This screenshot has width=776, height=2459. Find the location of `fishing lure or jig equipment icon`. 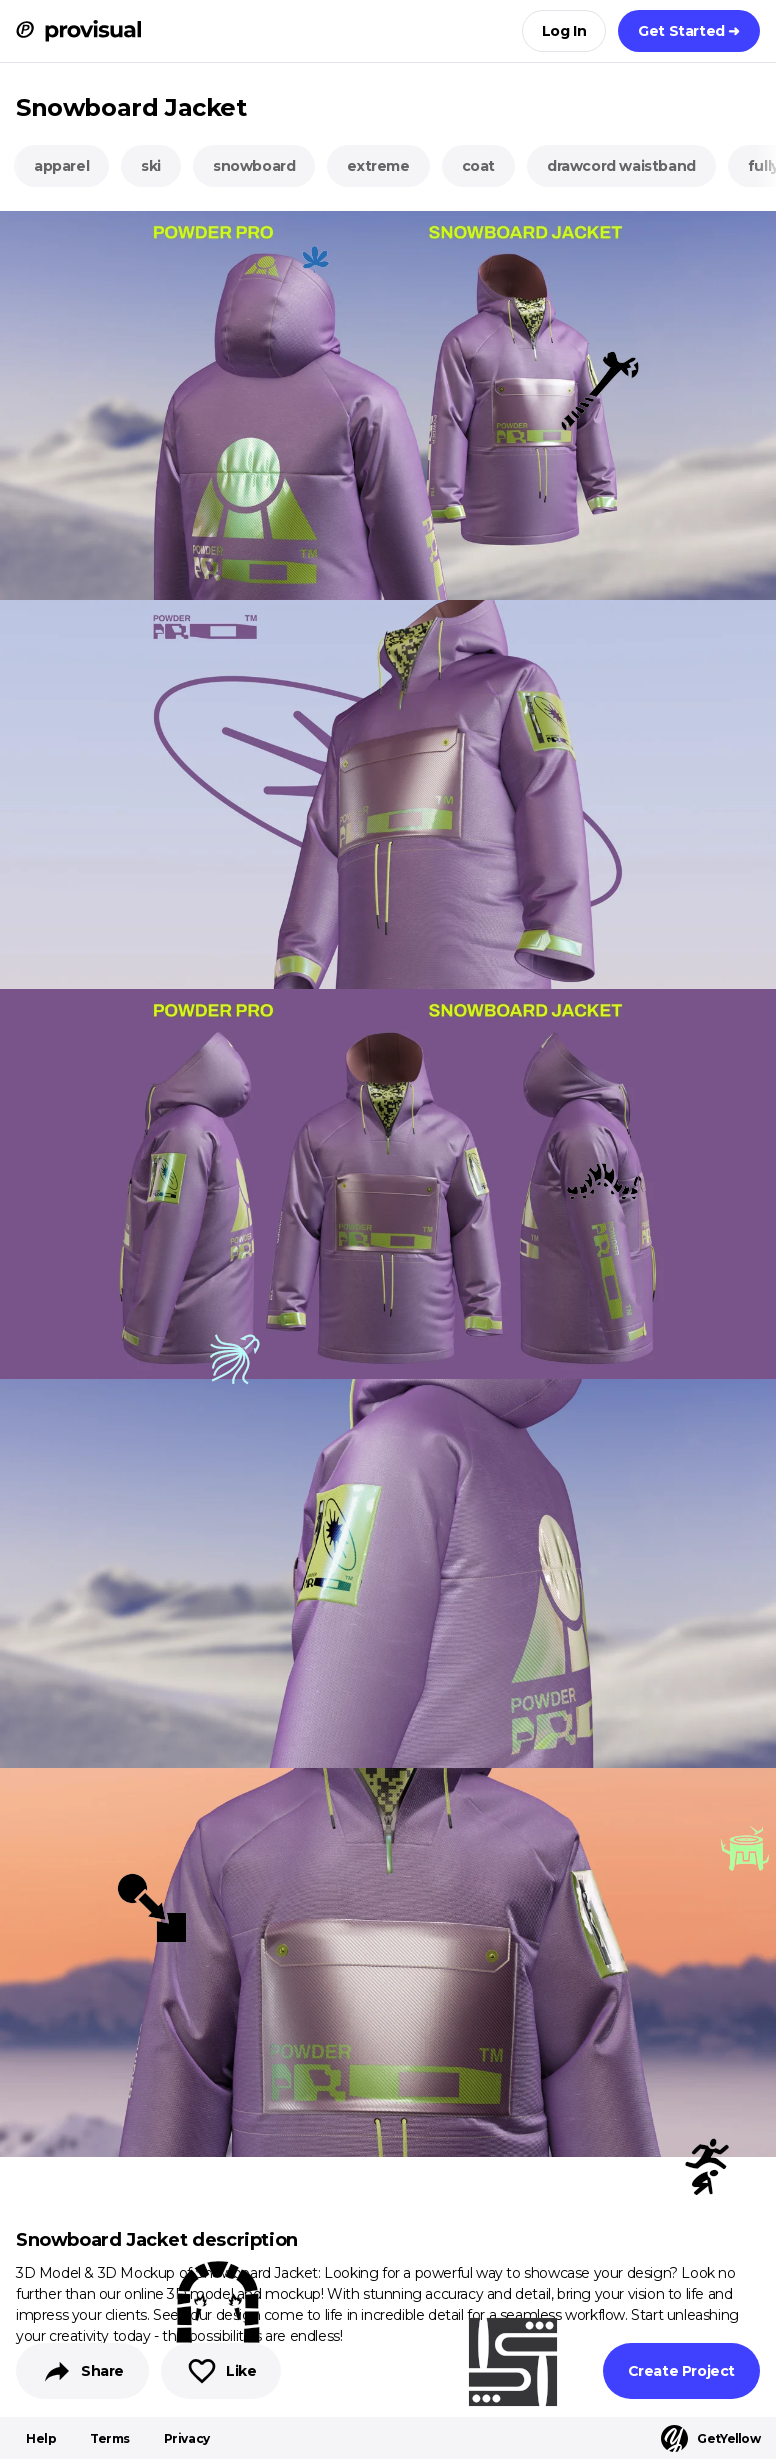

fishing lure or jig equipment icon is located at coordinates (235, 1359).